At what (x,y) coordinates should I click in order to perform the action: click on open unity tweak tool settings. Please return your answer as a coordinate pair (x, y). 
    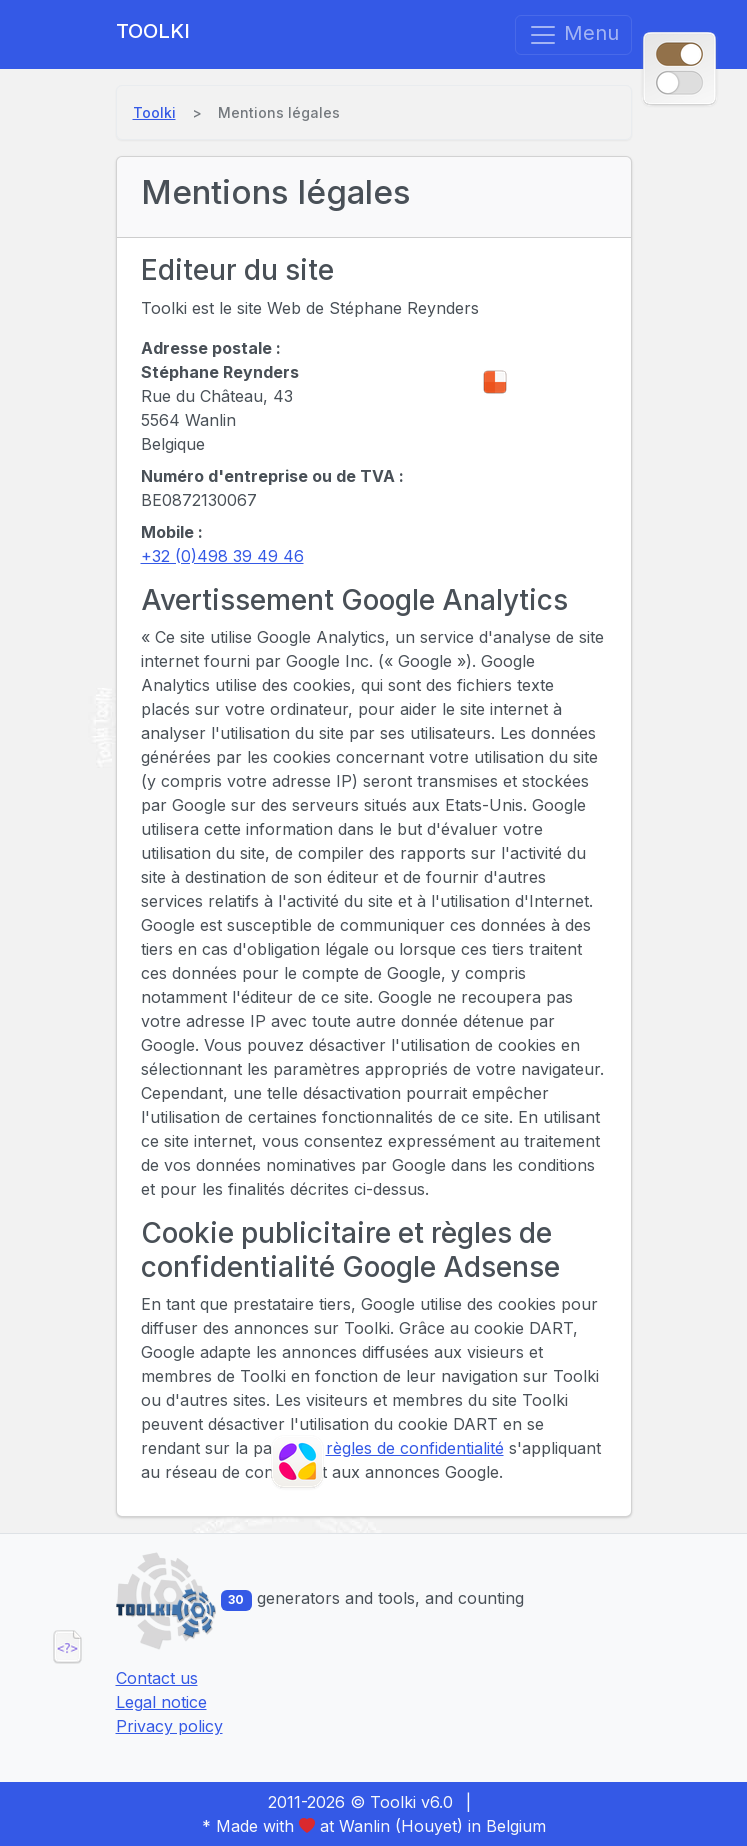
    Looking at the image, I should click on (679, 68).